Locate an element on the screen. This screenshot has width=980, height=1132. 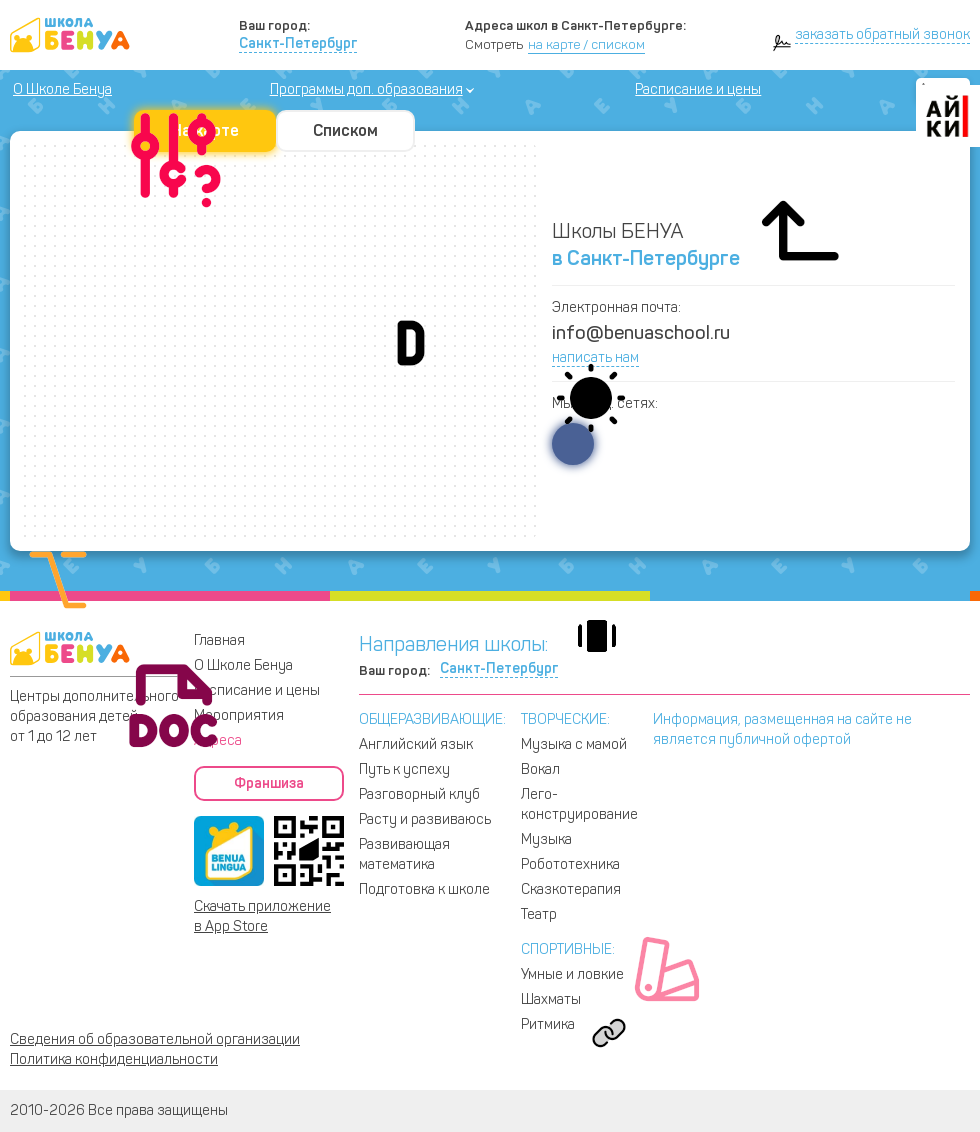
switch to light mode is located at coordinates (591, 398).